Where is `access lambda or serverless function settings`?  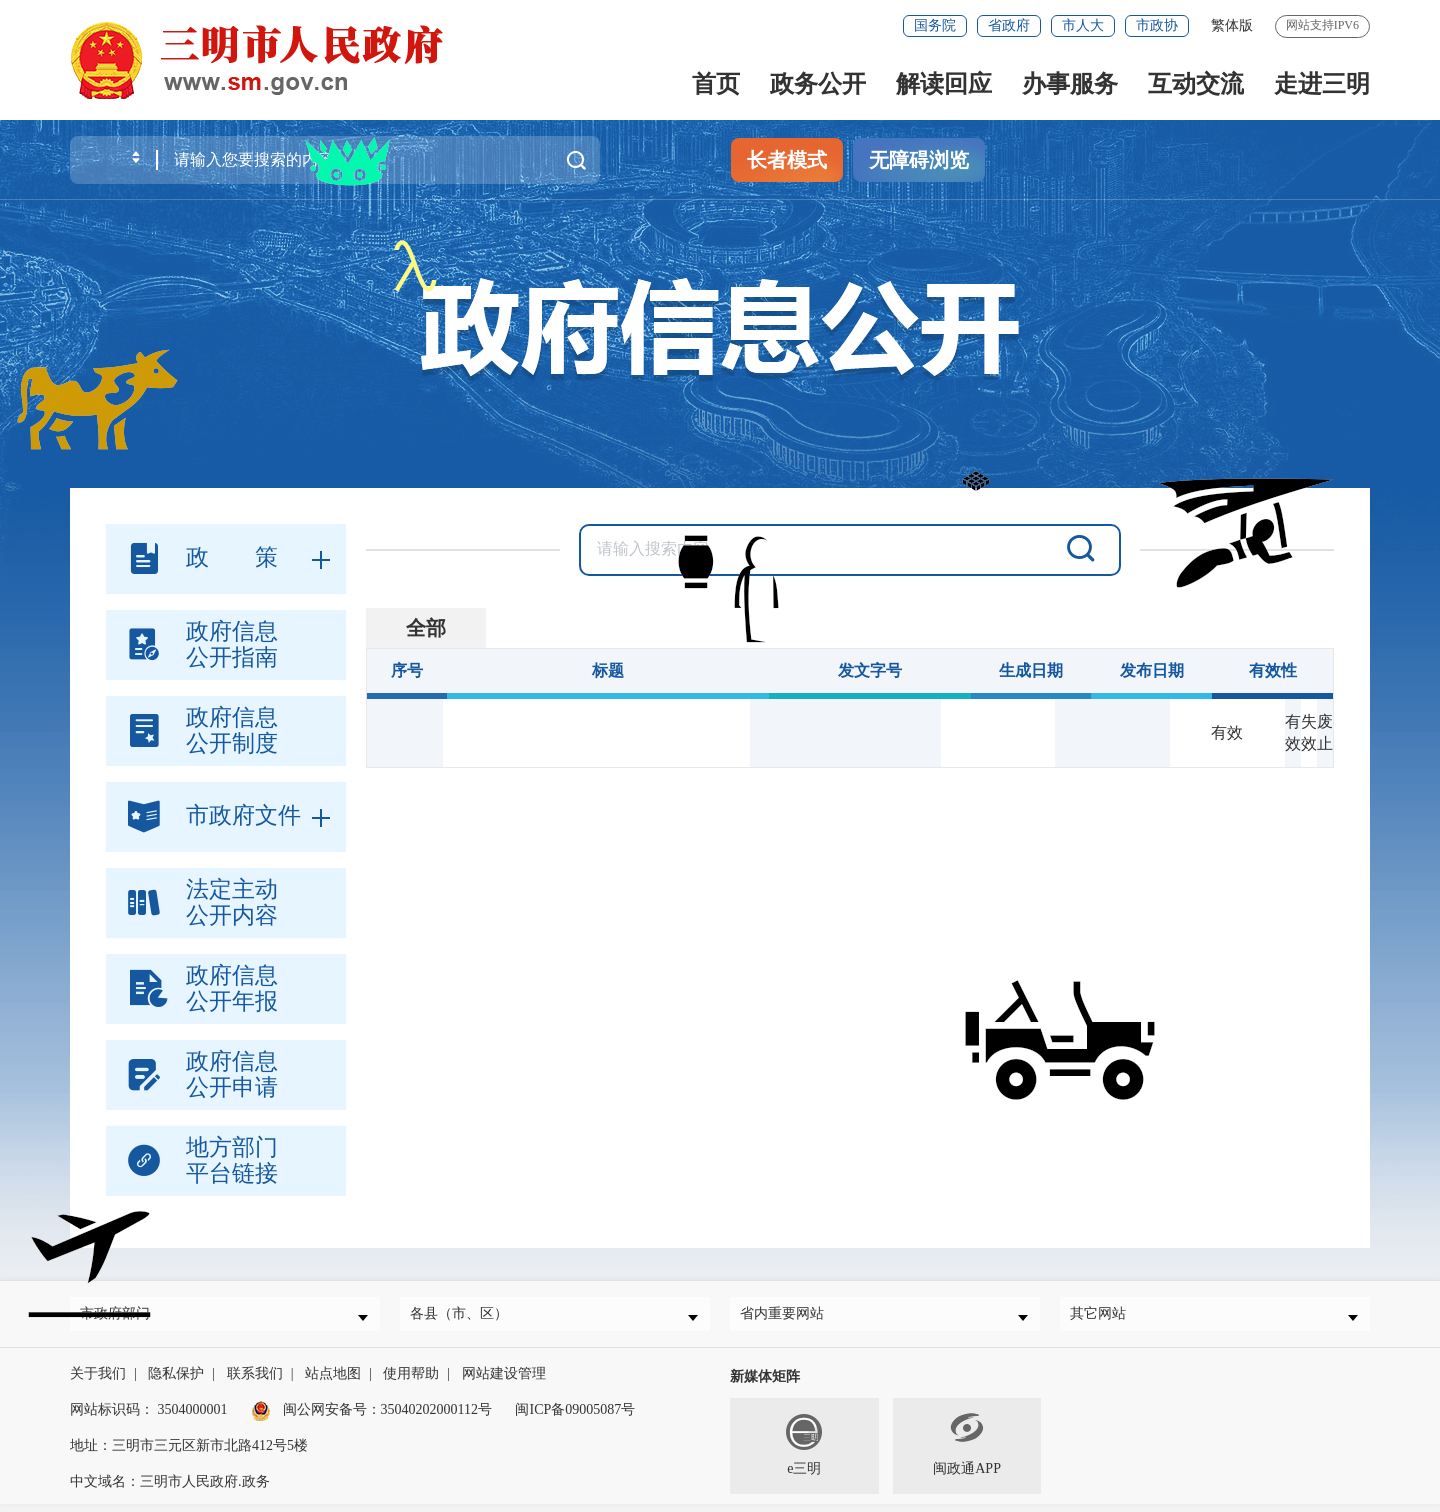
access lambda or serverless function settings is located at coordinates (414, 266).